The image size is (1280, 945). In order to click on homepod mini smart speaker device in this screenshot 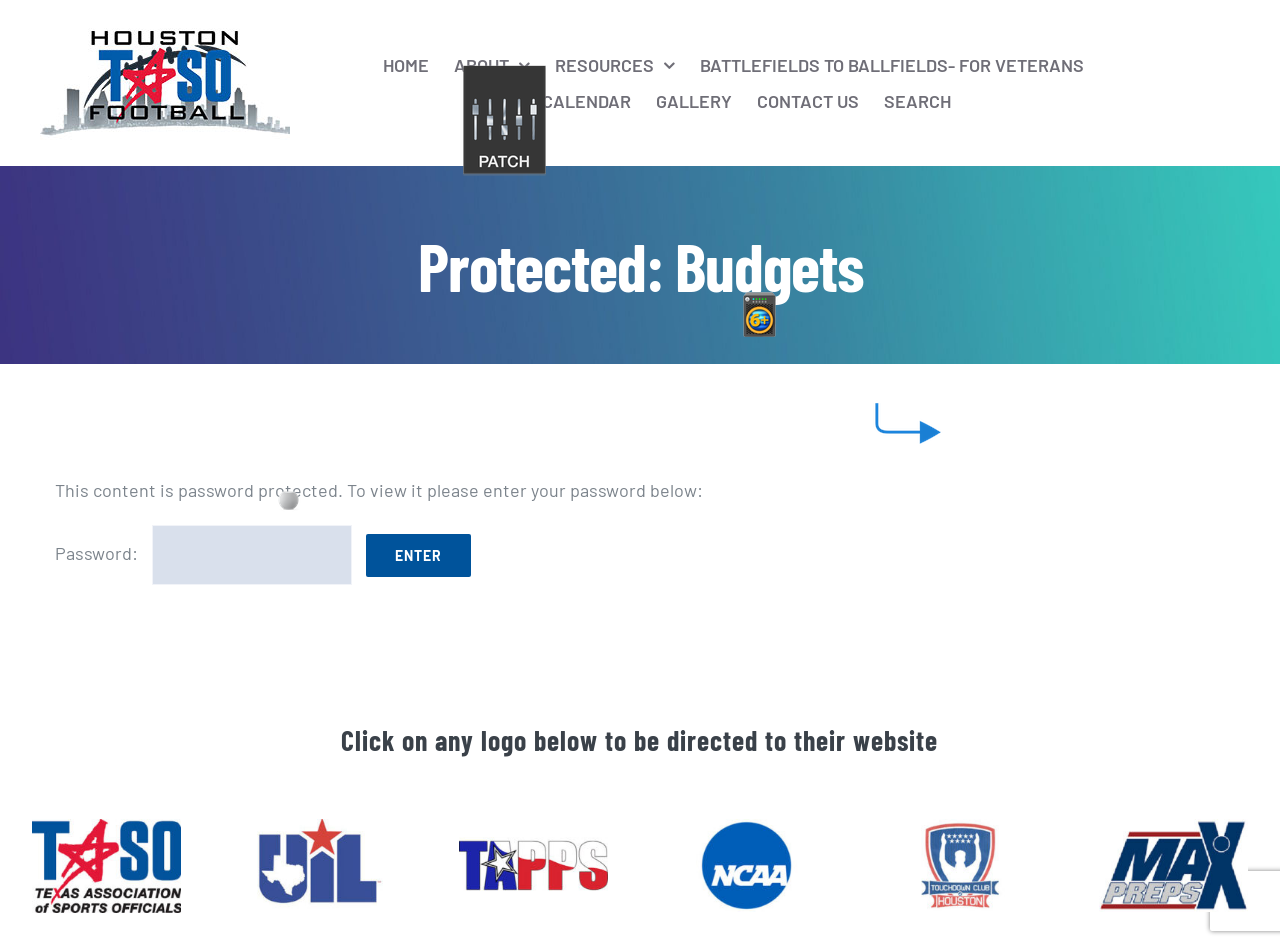, I will do `click(288, 502)`.